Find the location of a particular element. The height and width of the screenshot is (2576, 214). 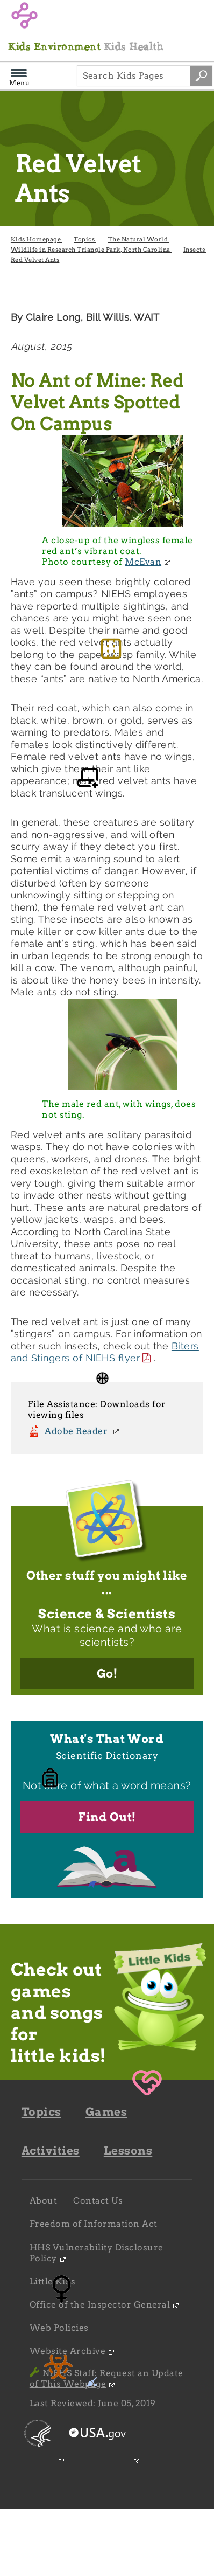

quidditch or broomstick sports game mode is located at coordinates (92, 2381).